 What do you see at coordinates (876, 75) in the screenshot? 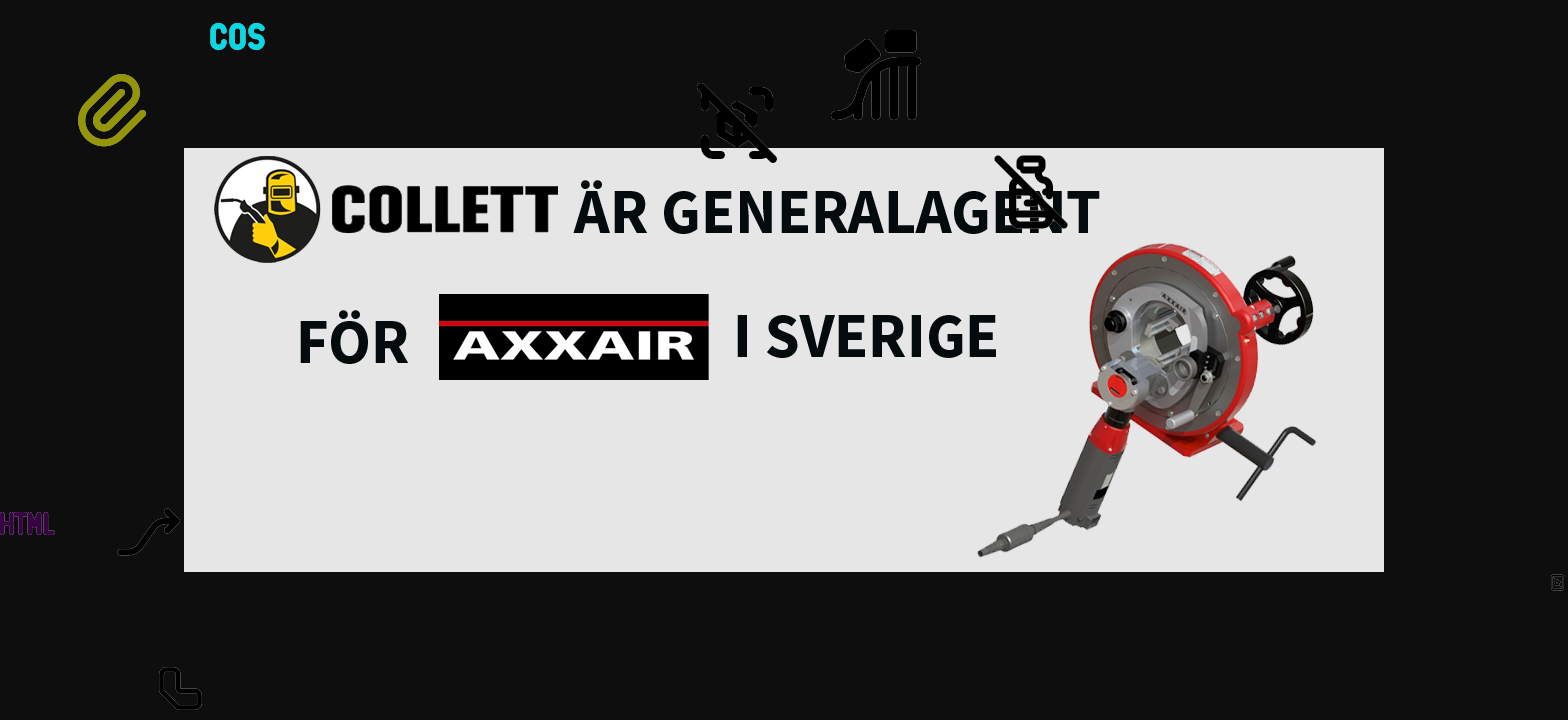
I see `access theme park or amusement park information` at bounding box center [876, 75].